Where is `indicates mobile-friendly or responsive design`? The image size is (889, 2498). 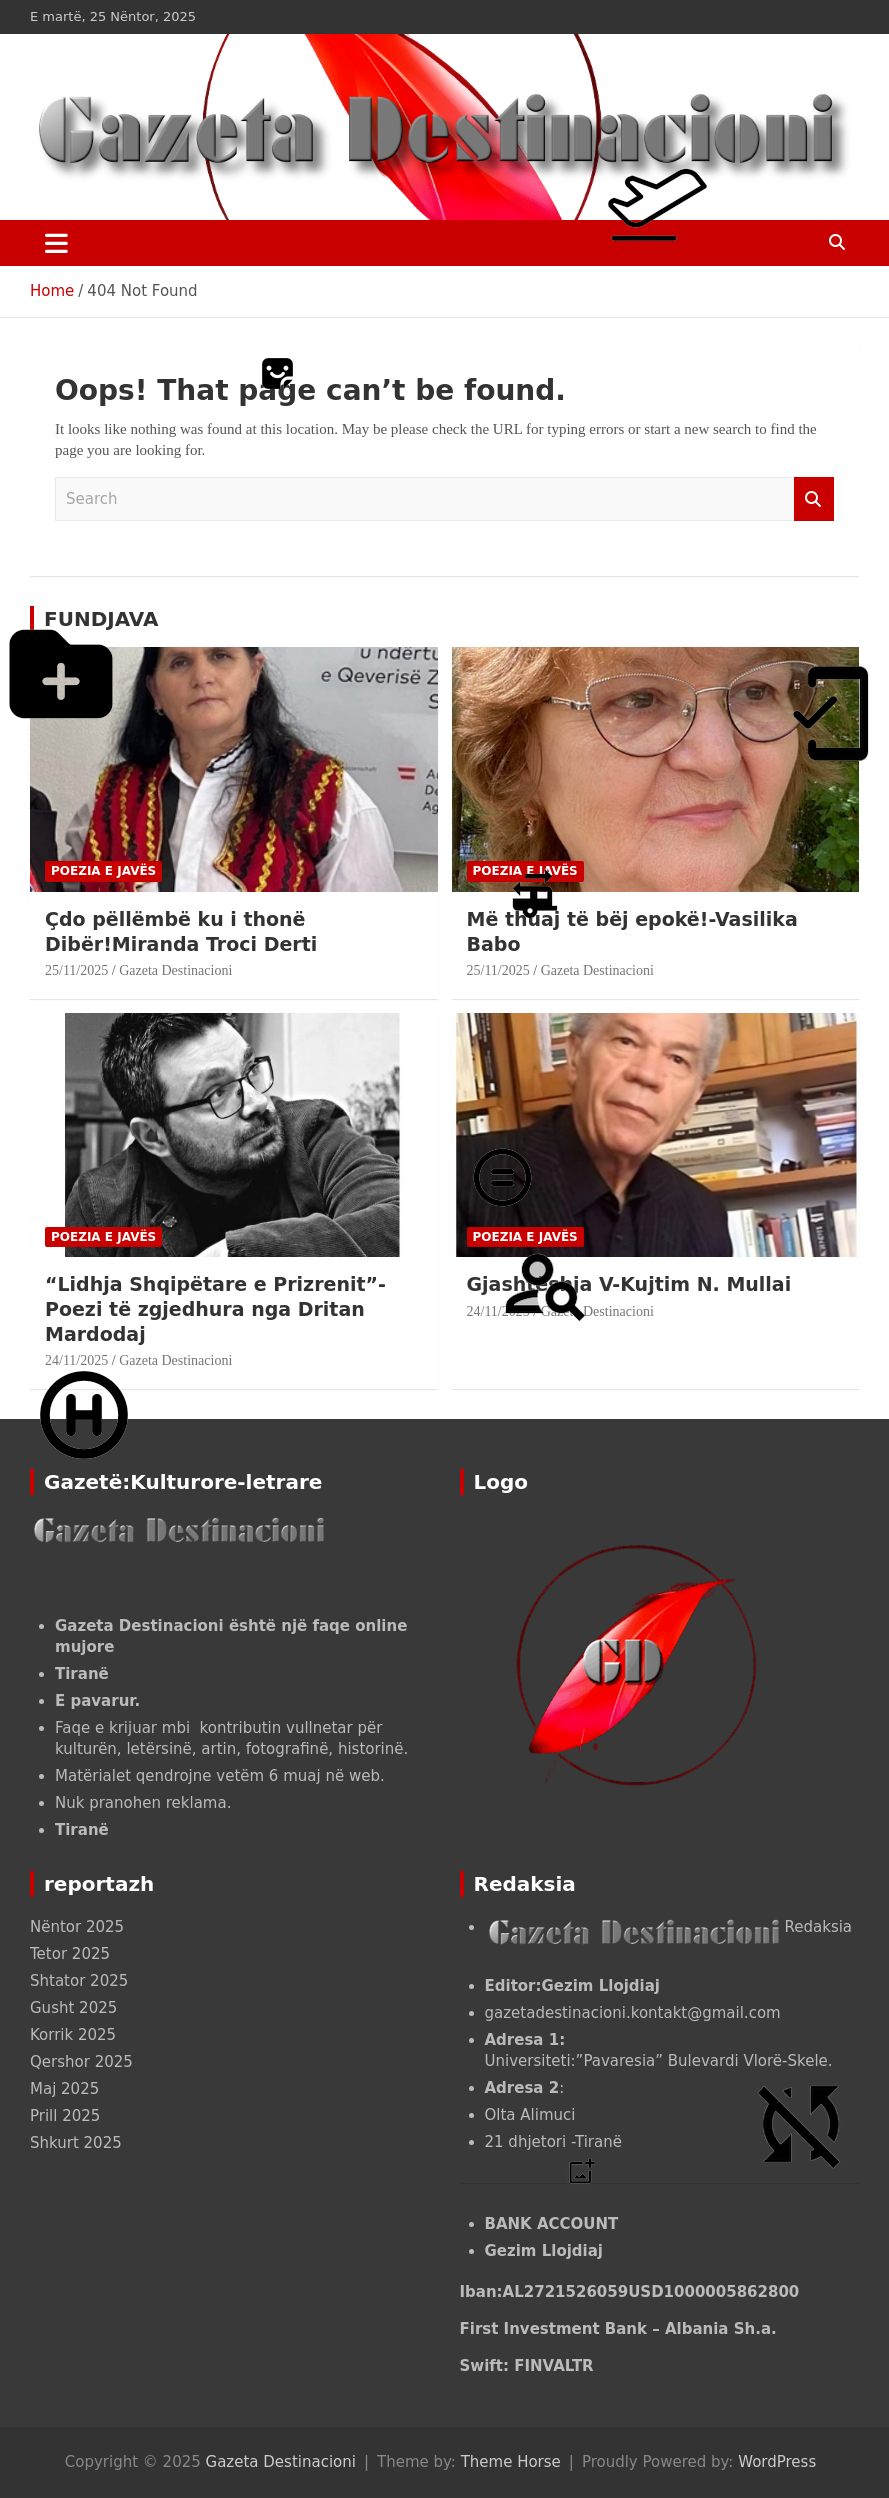
indicates mobile-friendly or responsive design is located at coordinates (829, 713).